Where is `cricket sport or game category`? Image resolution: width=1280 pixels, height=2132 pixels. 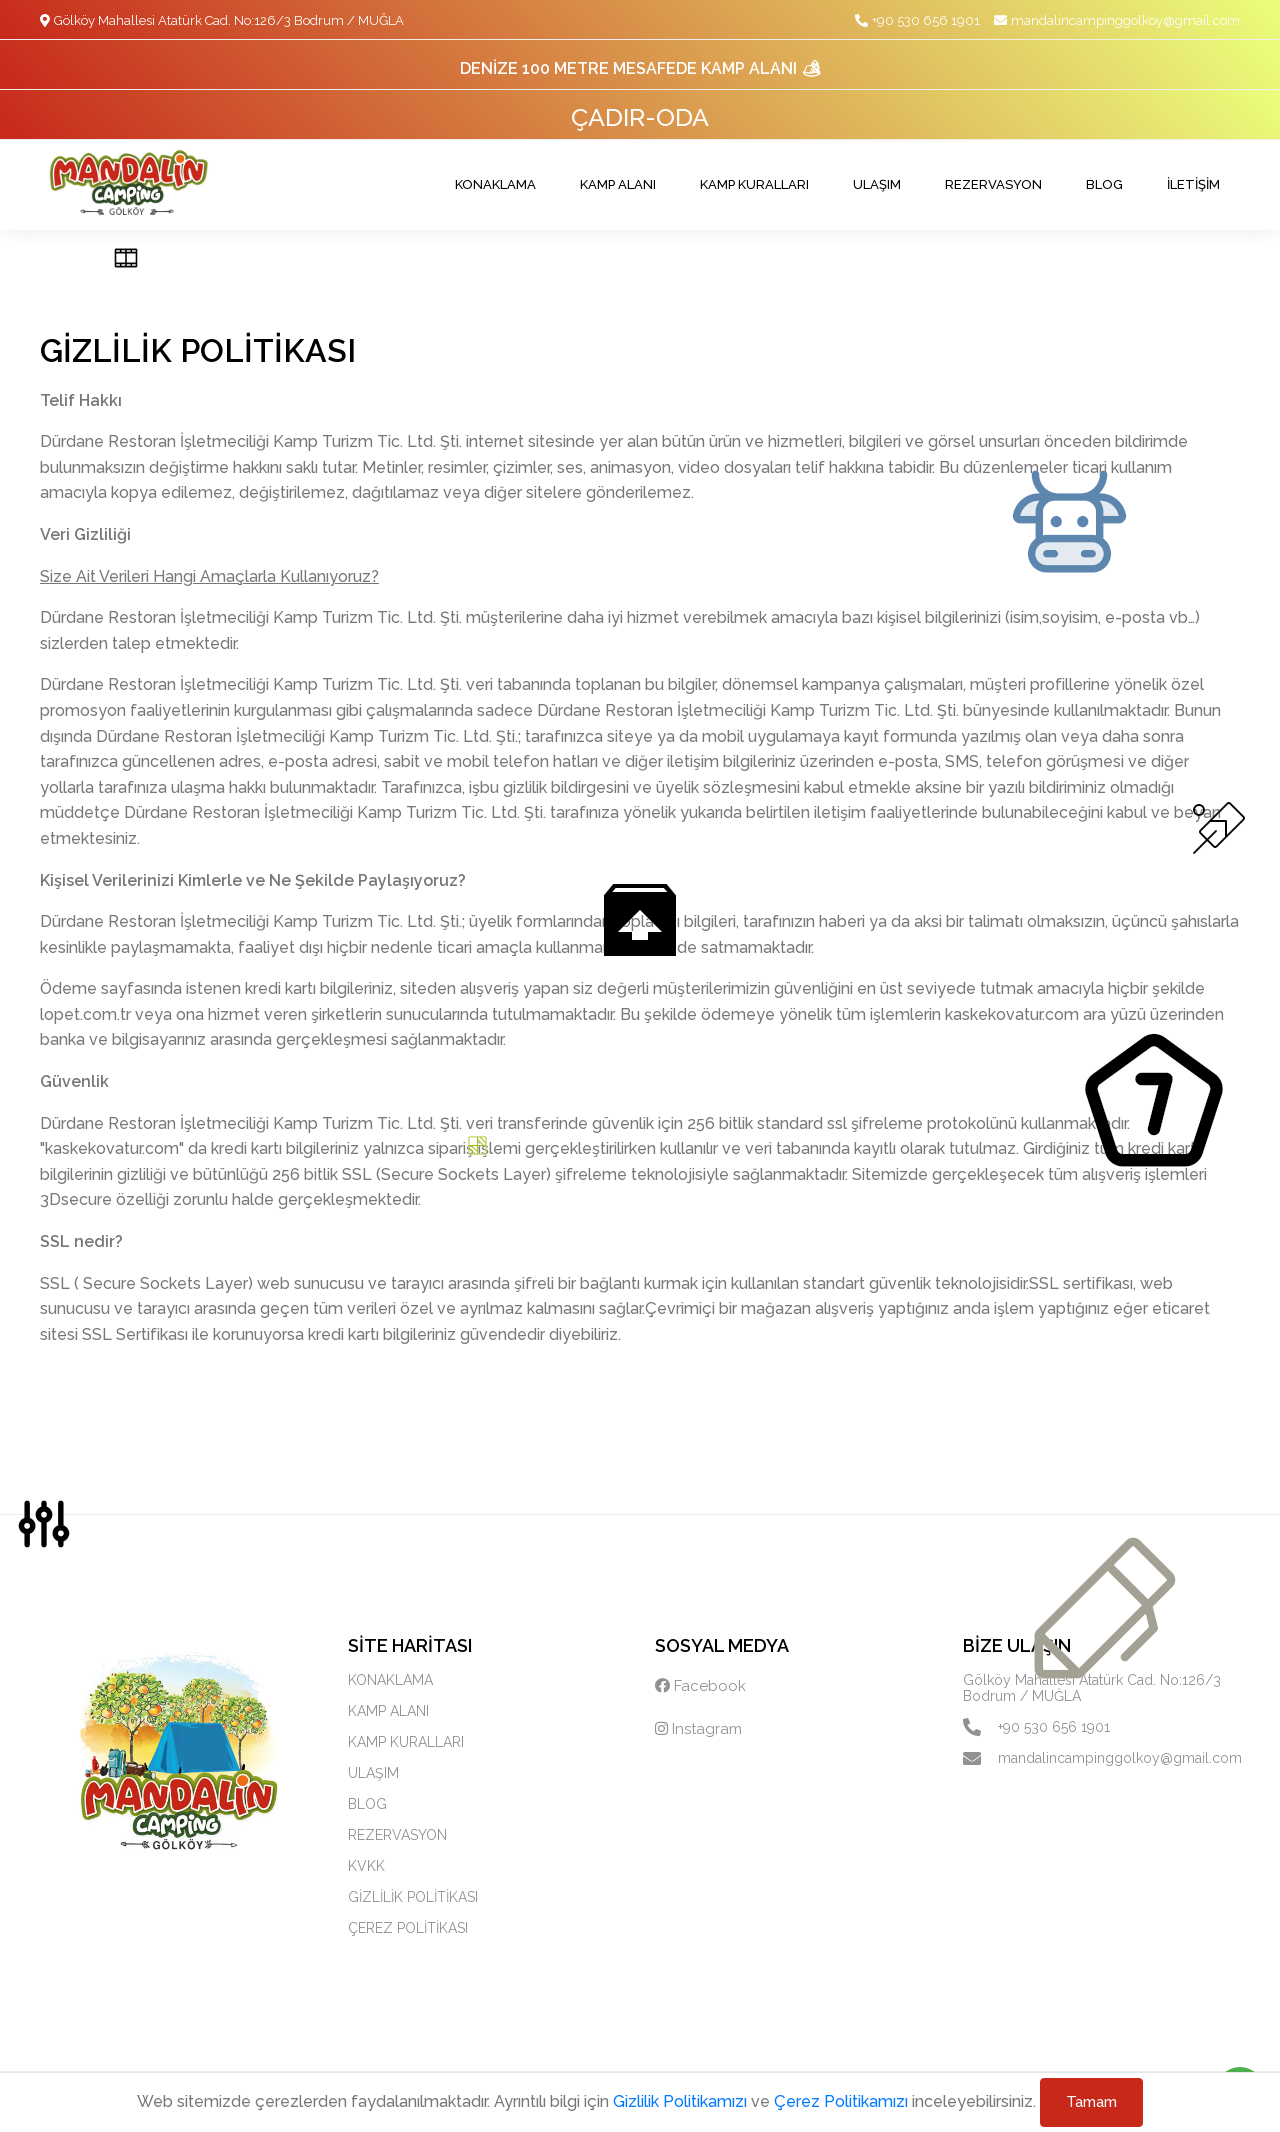 cricket sport or game category is located at coordinates (1216, 827).